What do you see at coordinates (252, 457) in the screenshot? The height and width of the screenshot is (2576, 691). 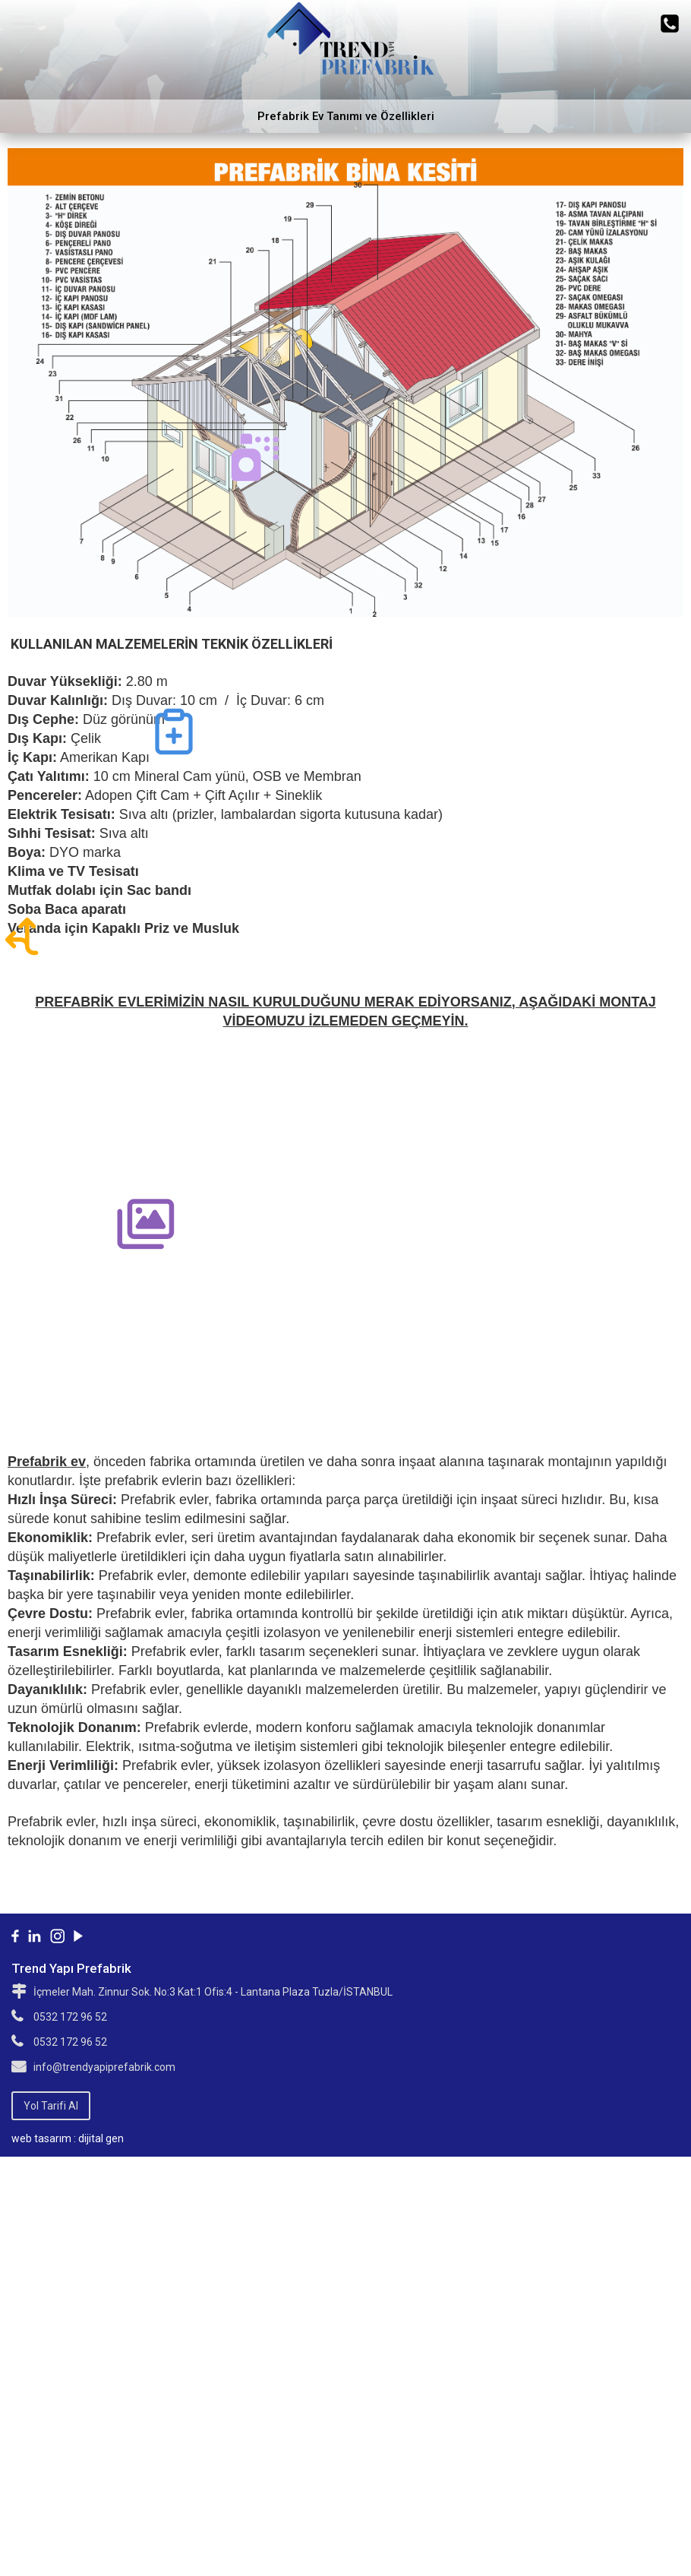 I see `access spray or paint tools` at bounding box center [252, 457].